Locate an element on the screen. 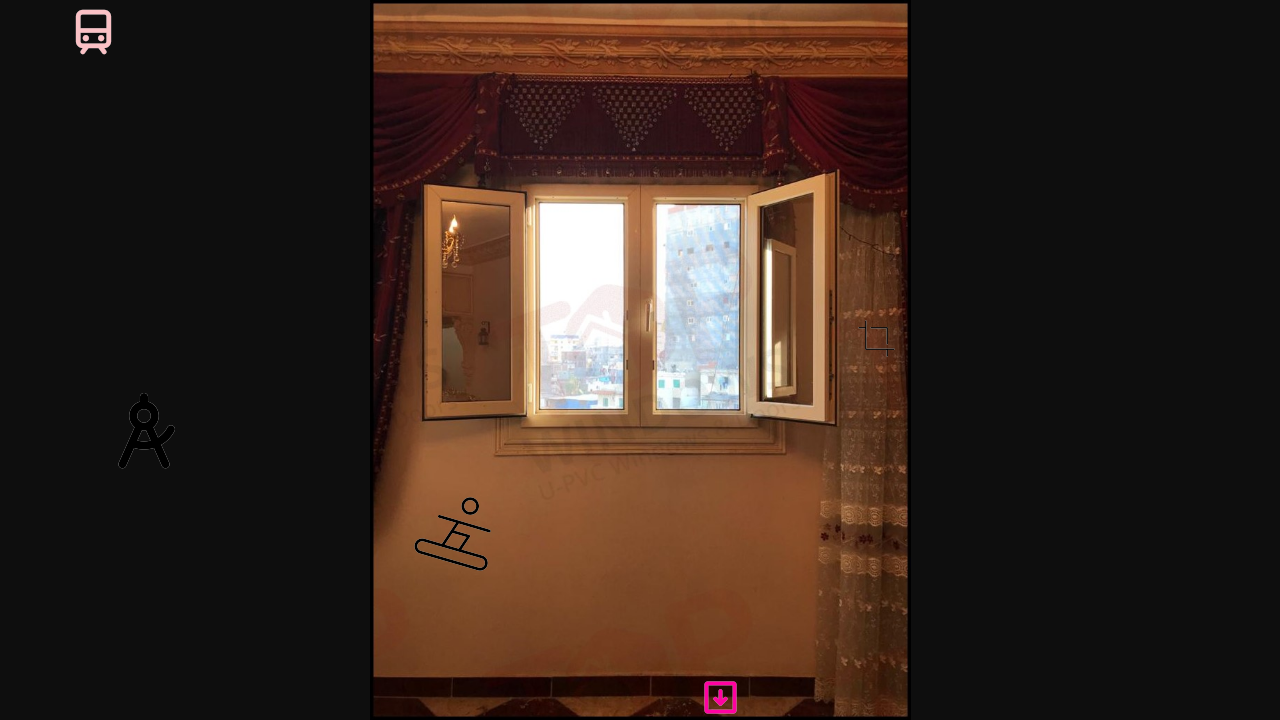  access snowboarding or winter sports activities is located at coordinates (457, 534).